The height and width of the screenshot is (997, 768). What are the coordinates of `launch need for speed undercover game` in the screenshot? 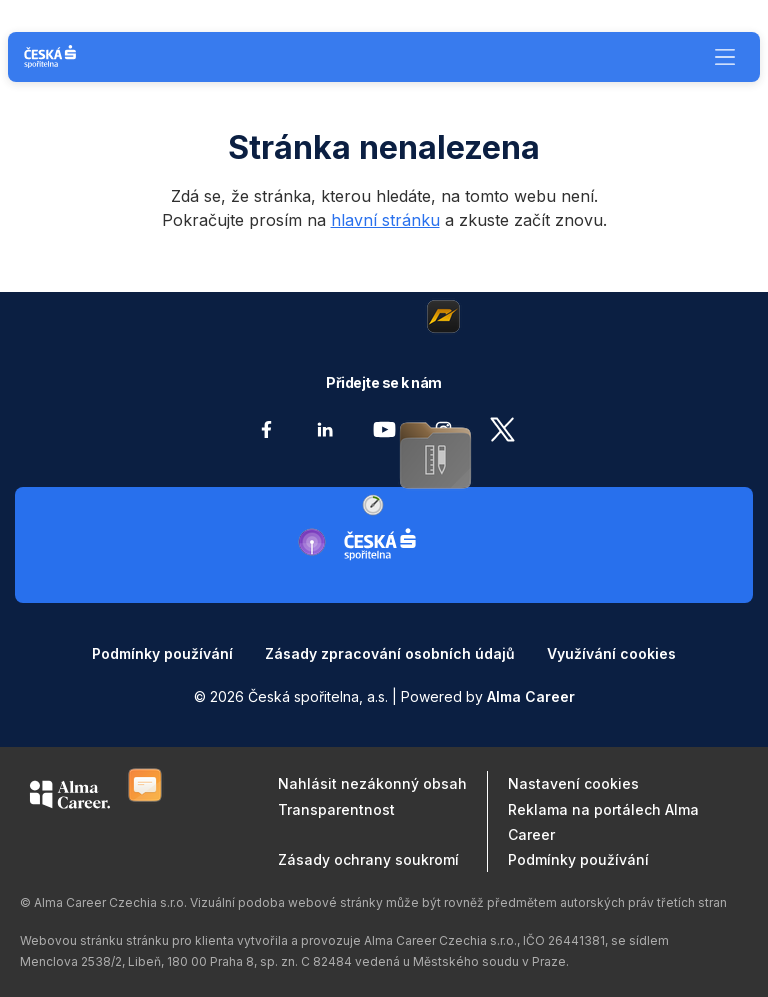 It's located at (443, 316).